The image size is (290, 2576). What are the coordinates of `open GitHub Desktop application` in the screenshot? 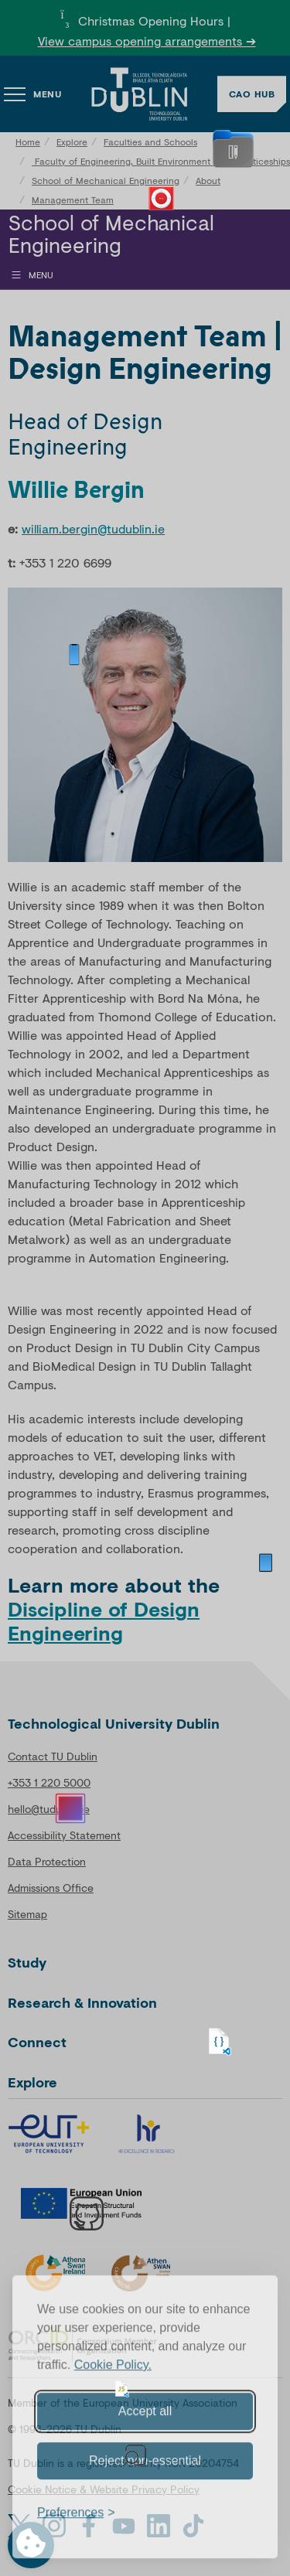 It's located at (87, 2213).